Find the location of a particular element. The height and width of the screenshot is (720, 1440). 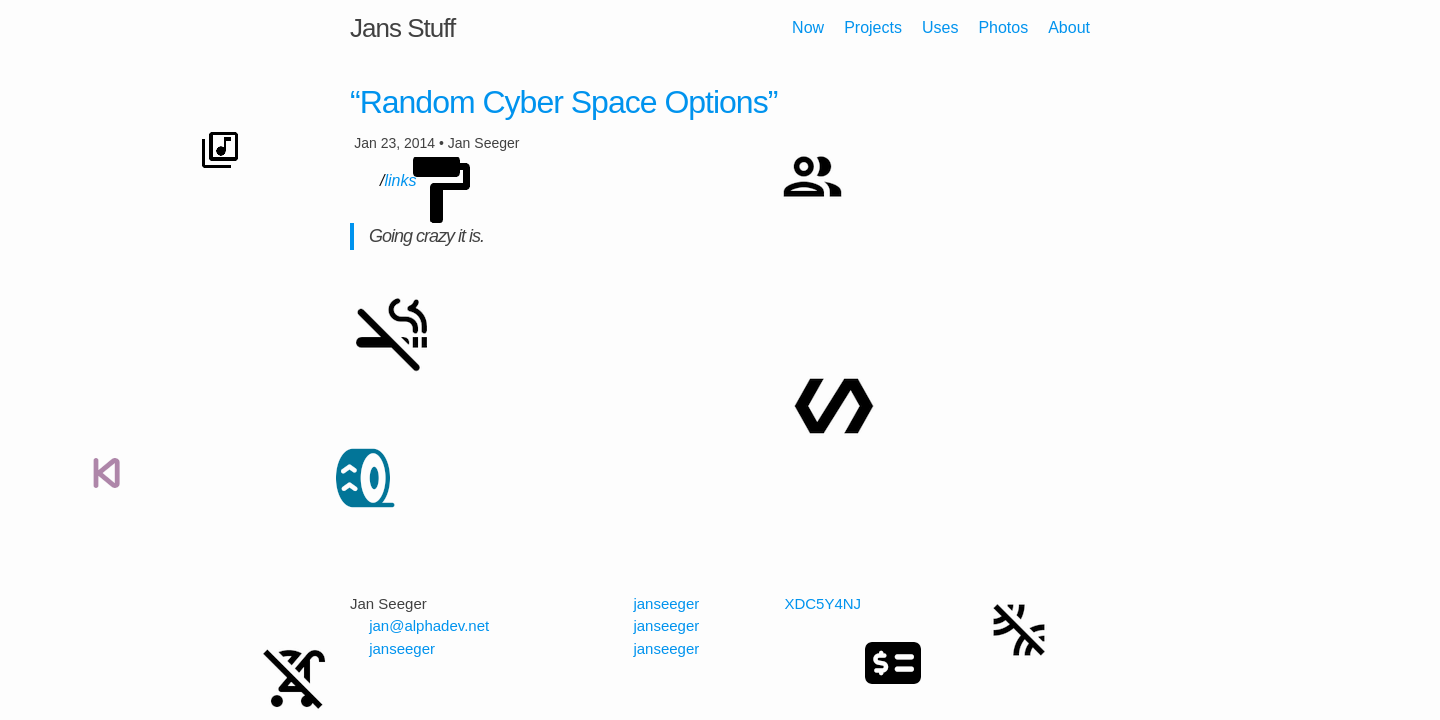

view tire pressure or status is located at coordinates (363, 478).